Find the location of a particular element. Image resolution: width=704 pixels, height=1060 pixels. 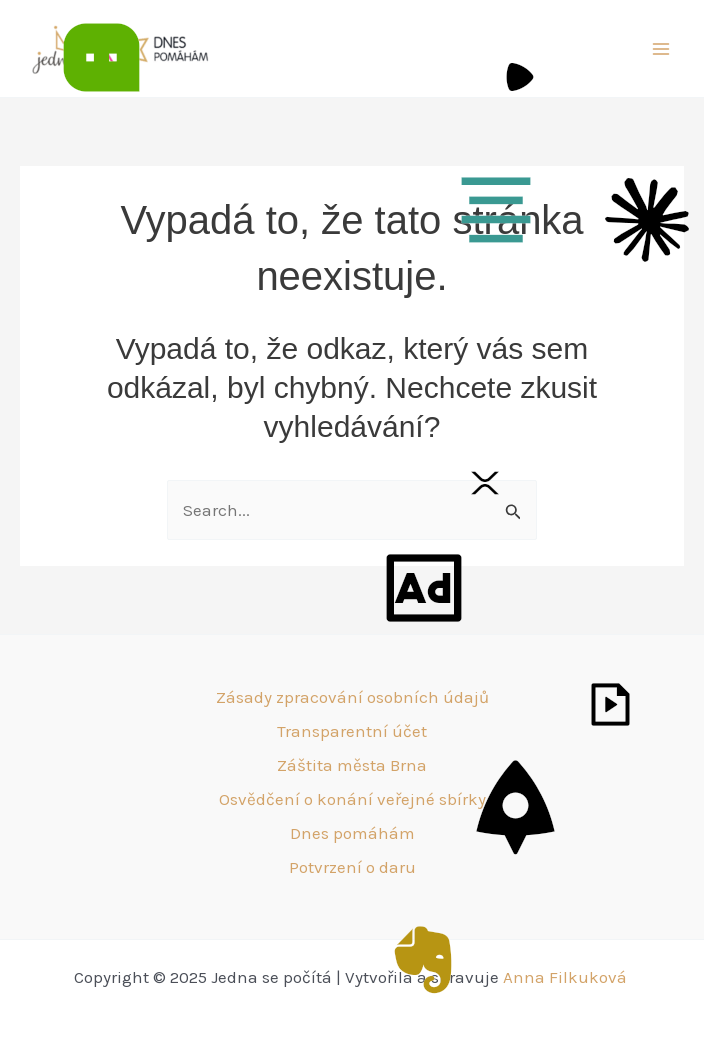

xrp cryptocurrency logo is located at coordinates (485, 483).